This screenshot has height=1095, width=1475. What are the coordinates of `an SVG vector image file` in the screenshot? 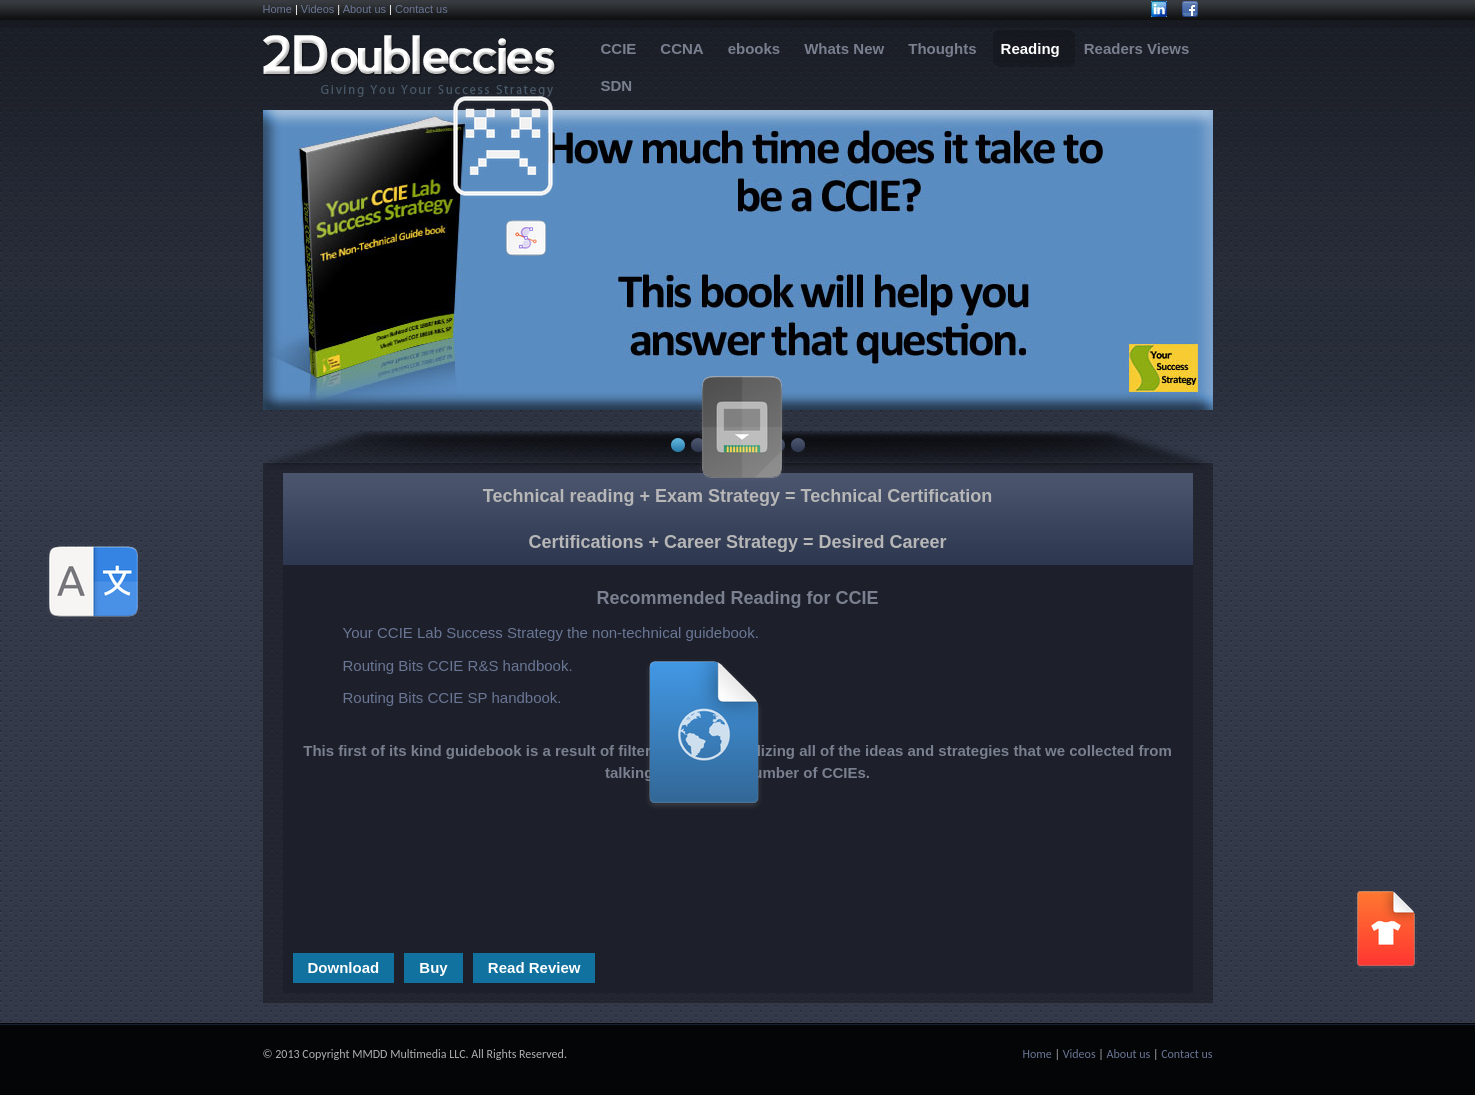 It's located at (526, 237).